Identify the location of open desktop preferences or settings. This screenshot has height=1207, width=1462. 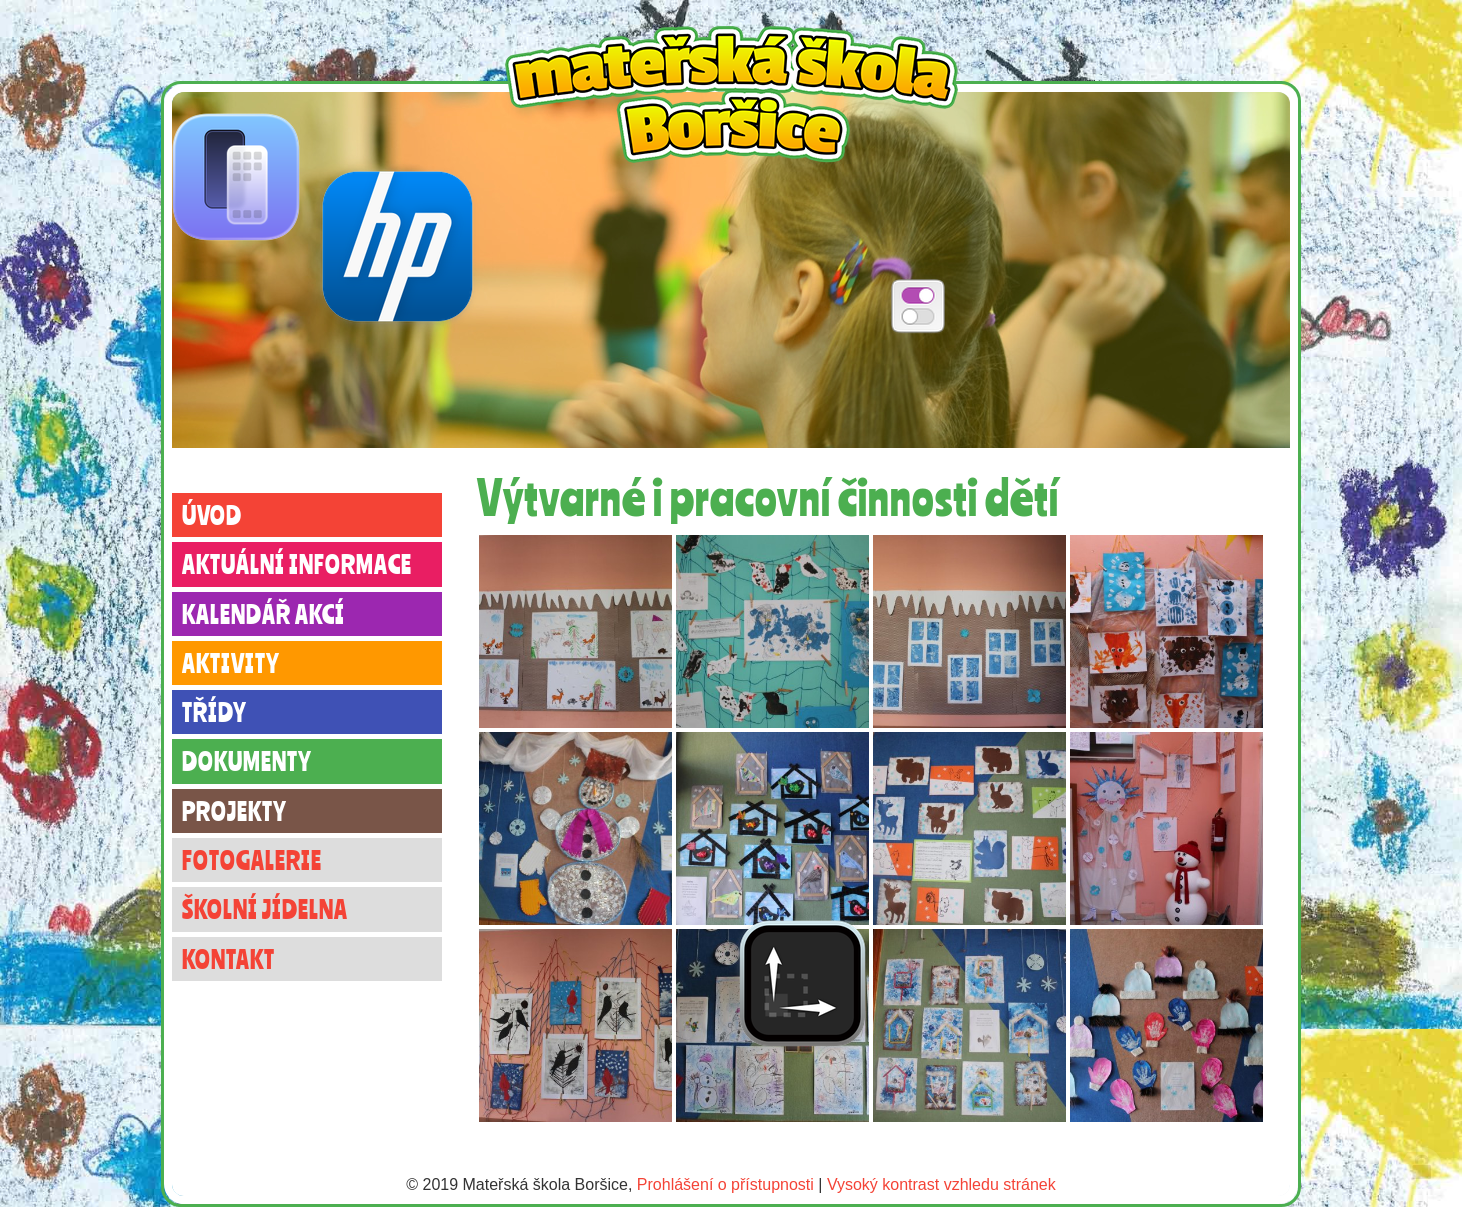
(918, 306).